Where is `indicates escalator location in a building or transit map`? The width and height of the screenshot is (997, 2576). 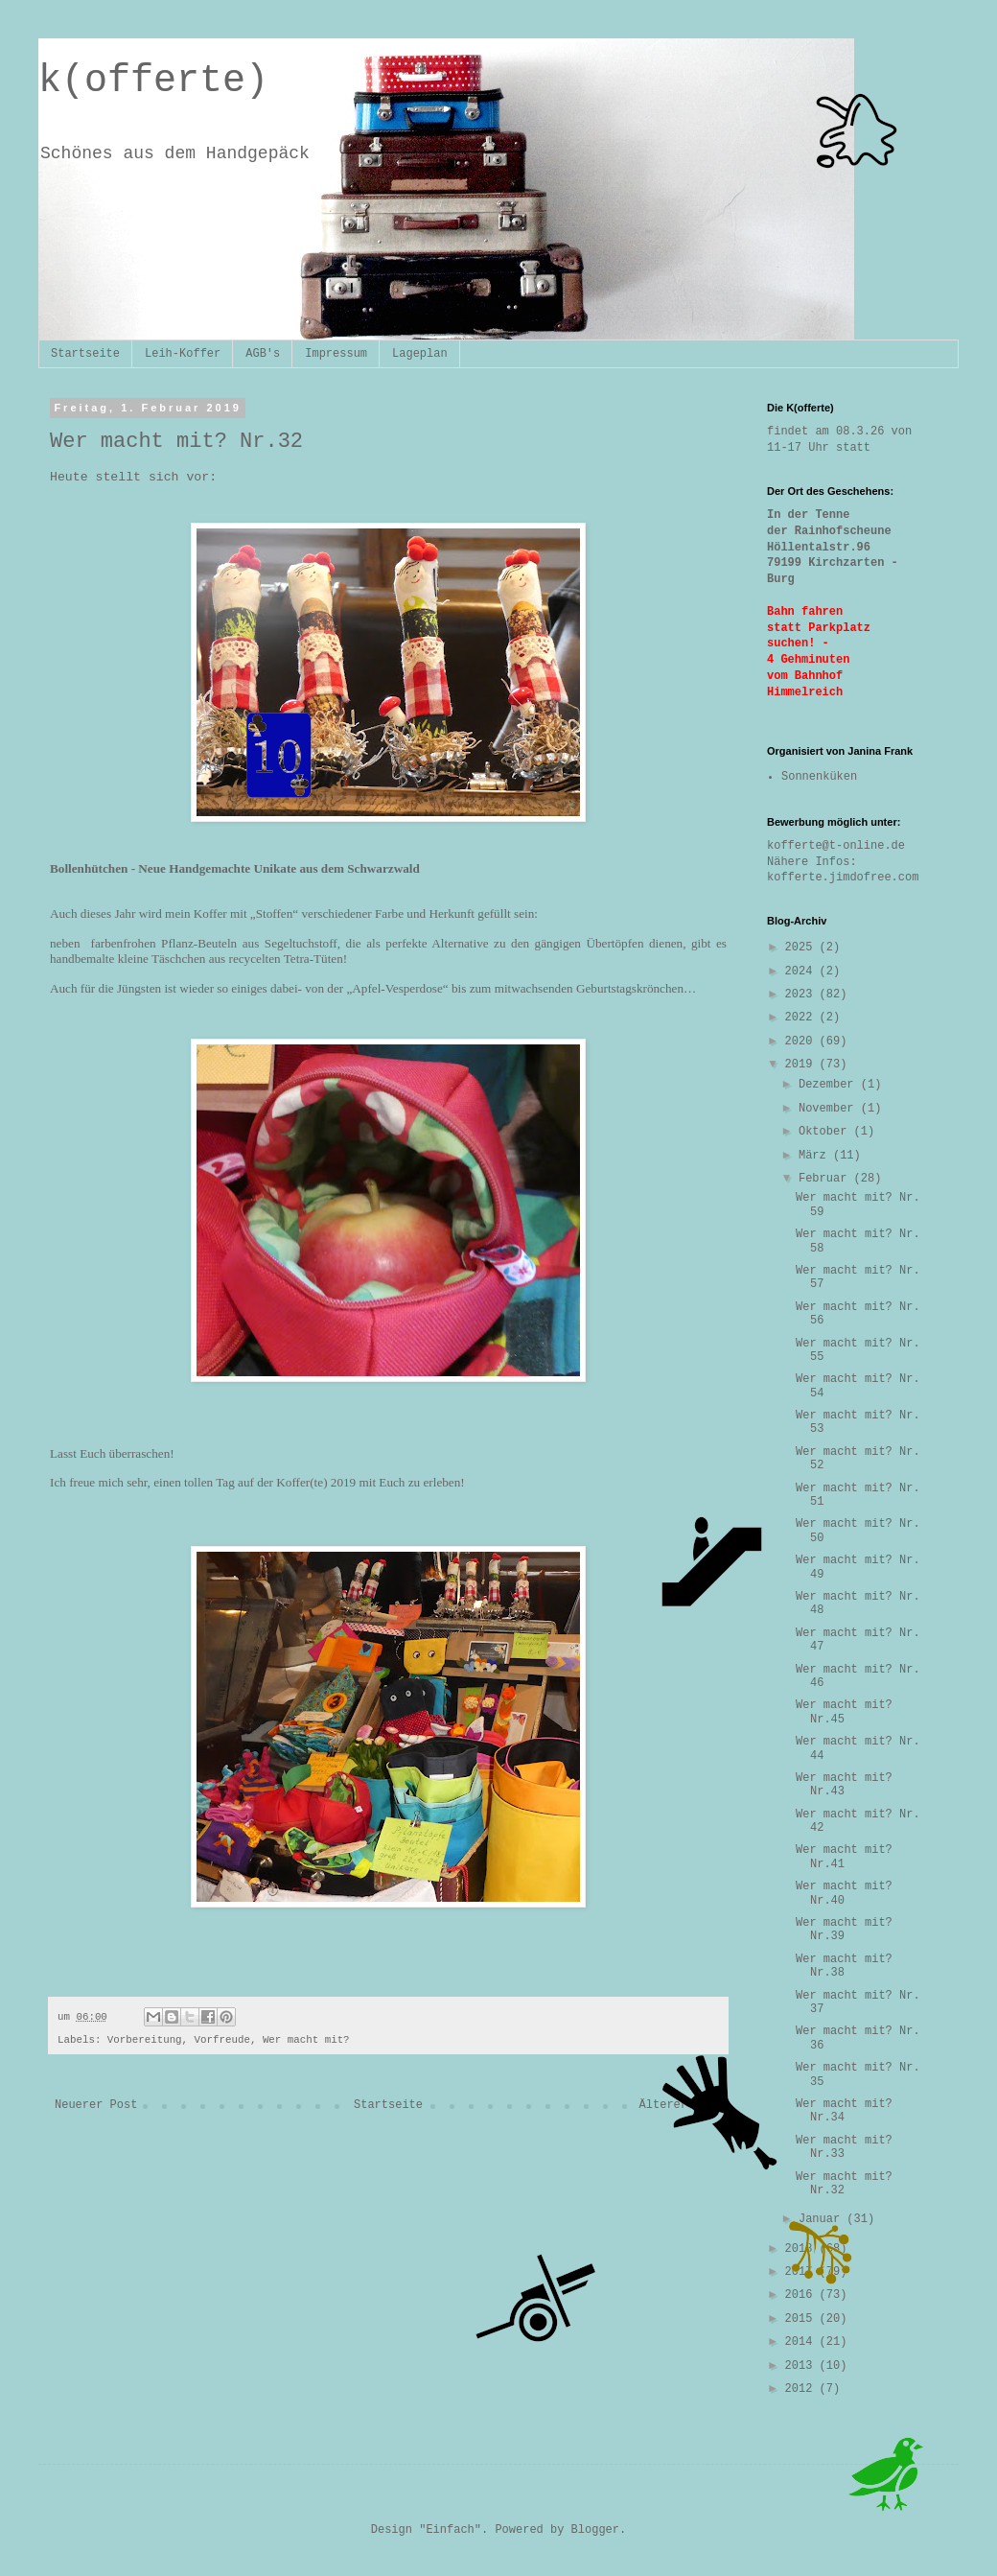 indicates escalator location in a building or transit map is located at coordinates (711, 1559).